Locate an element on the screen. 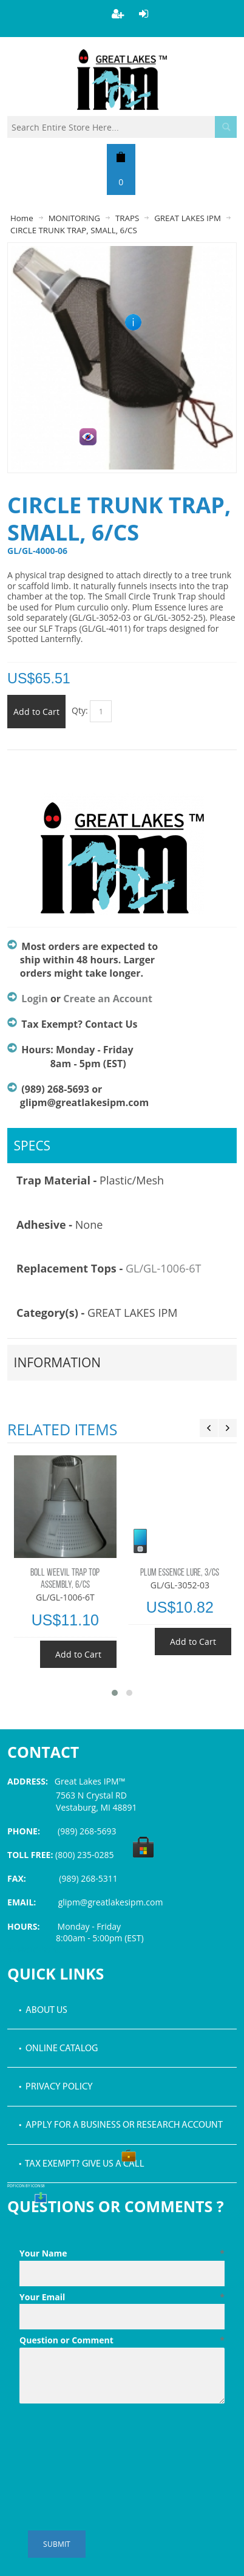  access work or business files is located at coordinates (129, 2156).